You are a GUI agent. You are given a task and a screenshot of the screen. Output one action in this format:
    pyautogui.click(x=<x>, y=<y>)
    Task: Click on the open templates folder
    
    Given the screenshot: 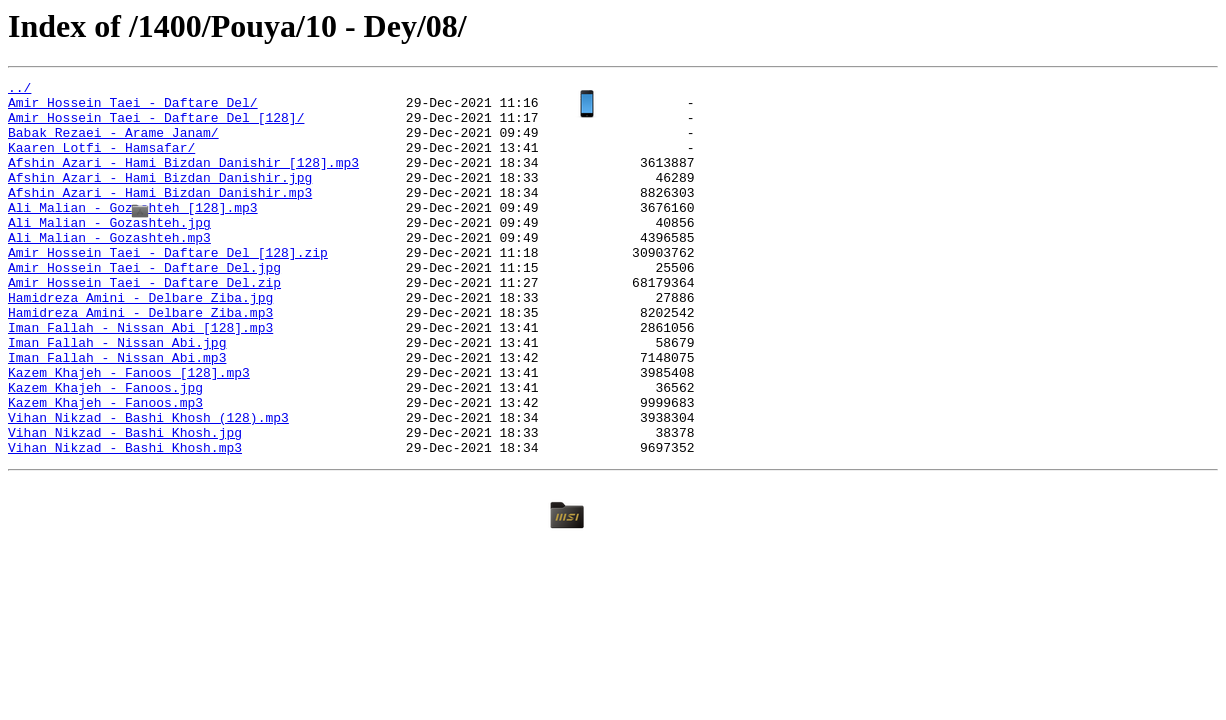 What is the action you would take?
    pyautogui.click(x=140, y=211)
    